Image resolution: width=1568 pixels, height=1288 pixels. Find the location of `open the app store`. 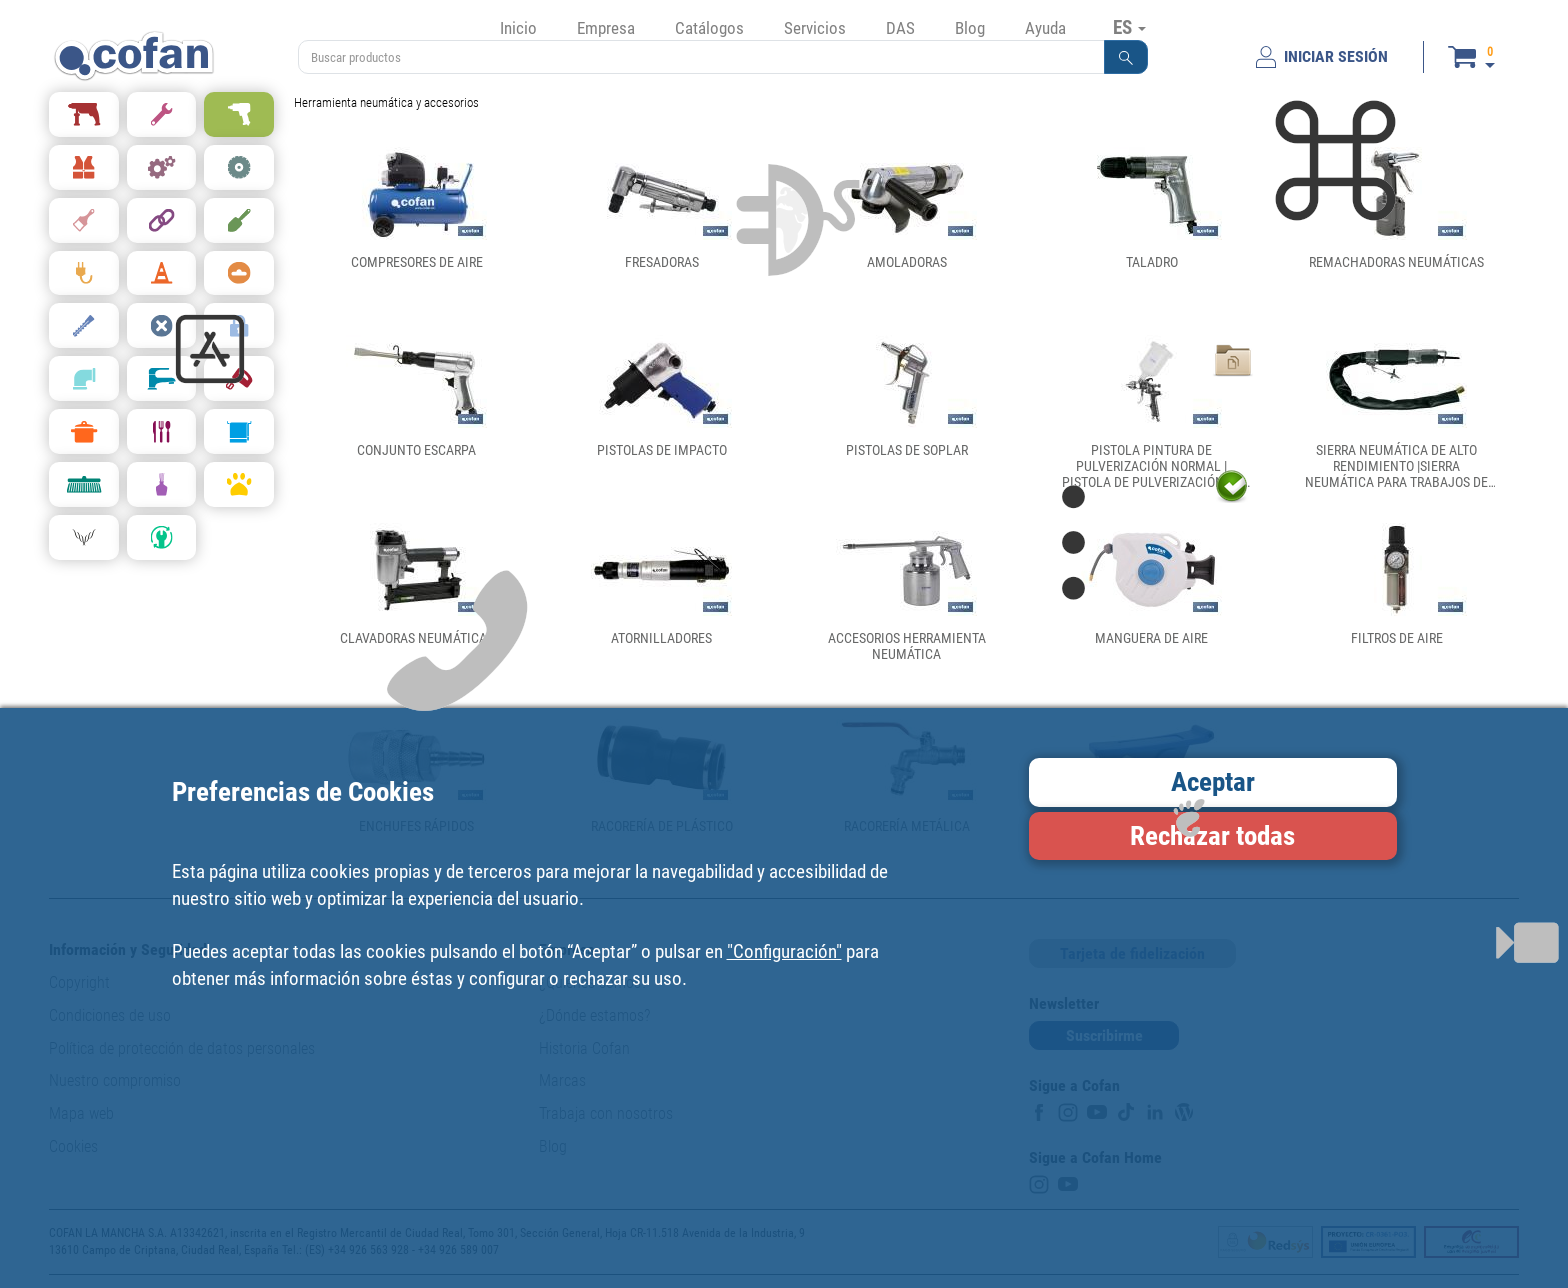

open the app store is located at coordinates (210, 349).